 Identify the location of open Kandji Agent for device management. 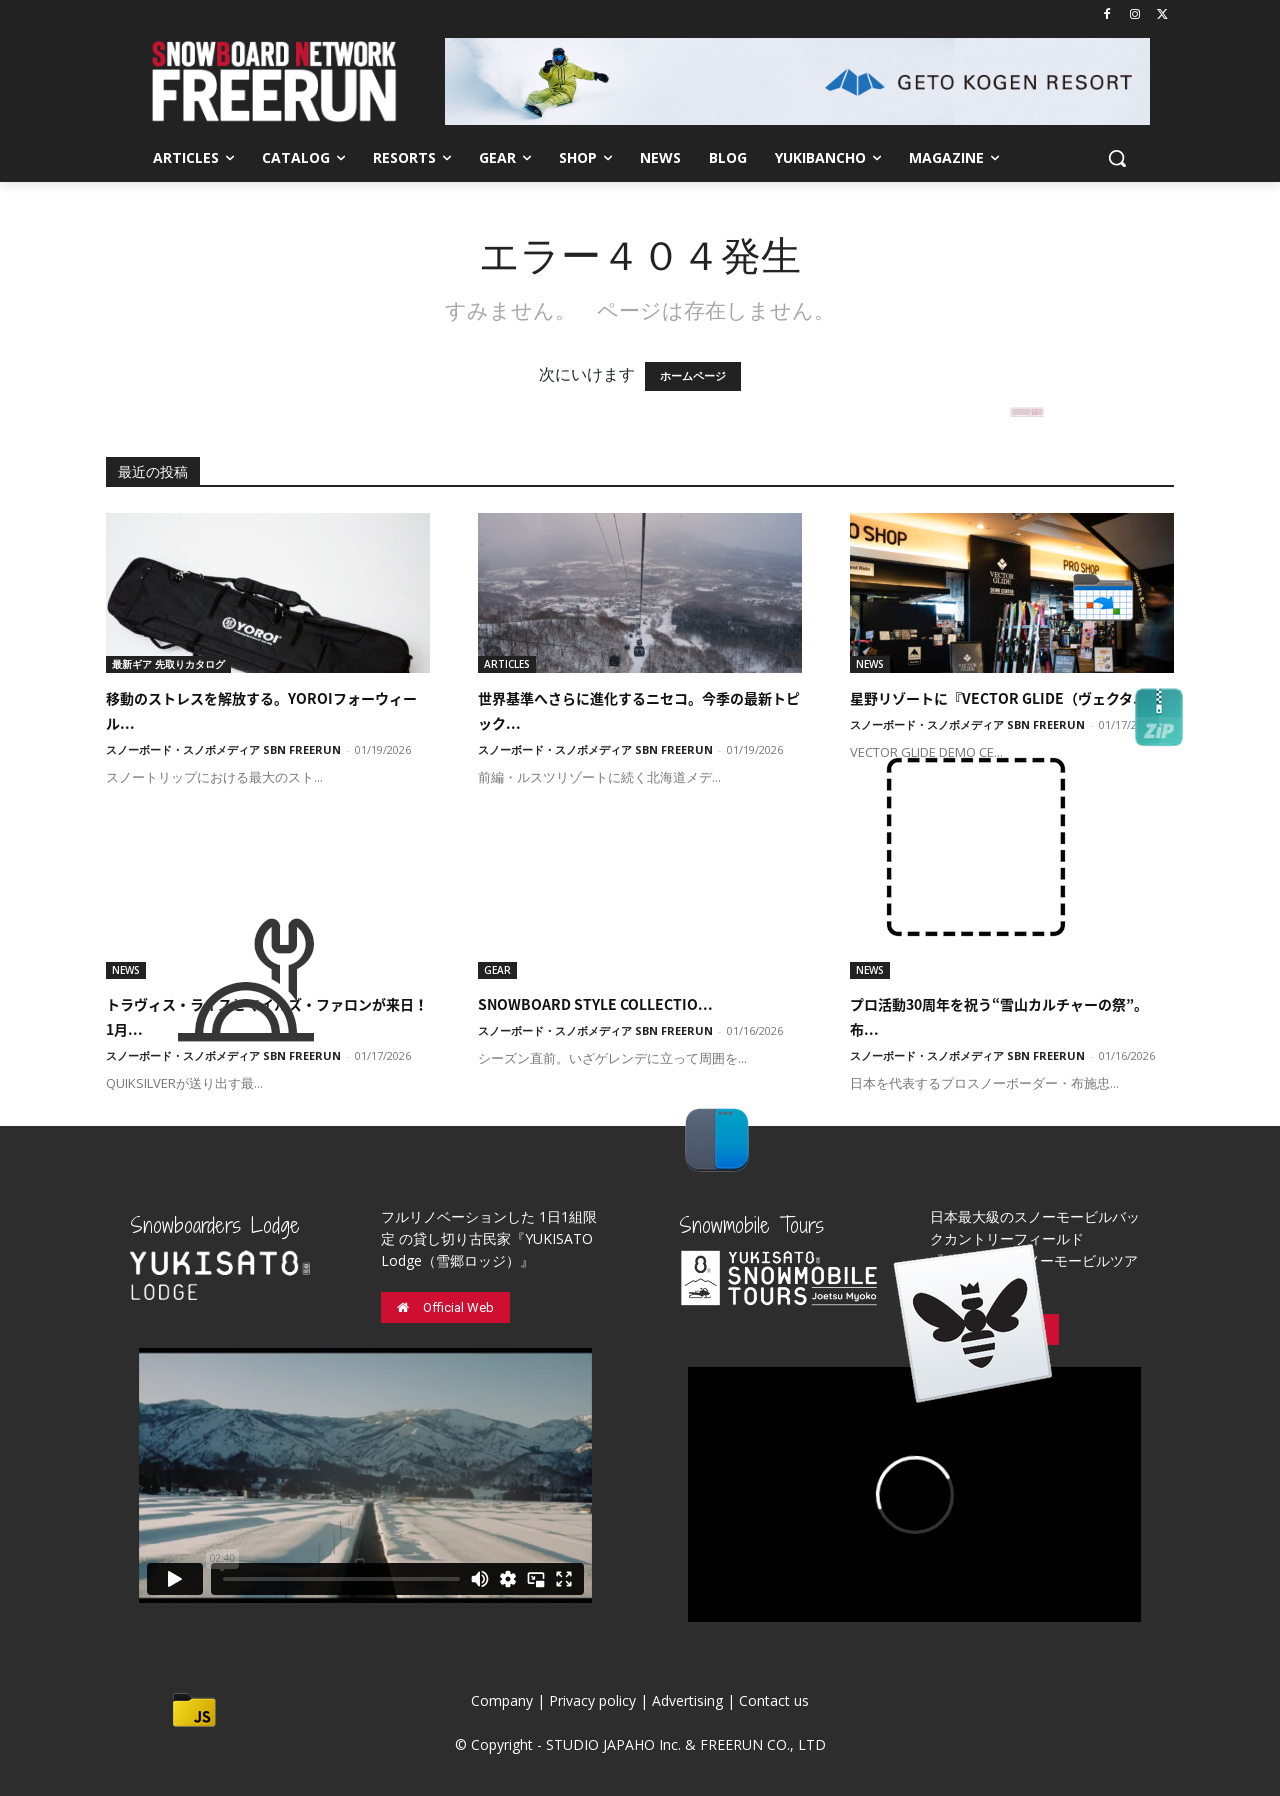
(973, 1324).